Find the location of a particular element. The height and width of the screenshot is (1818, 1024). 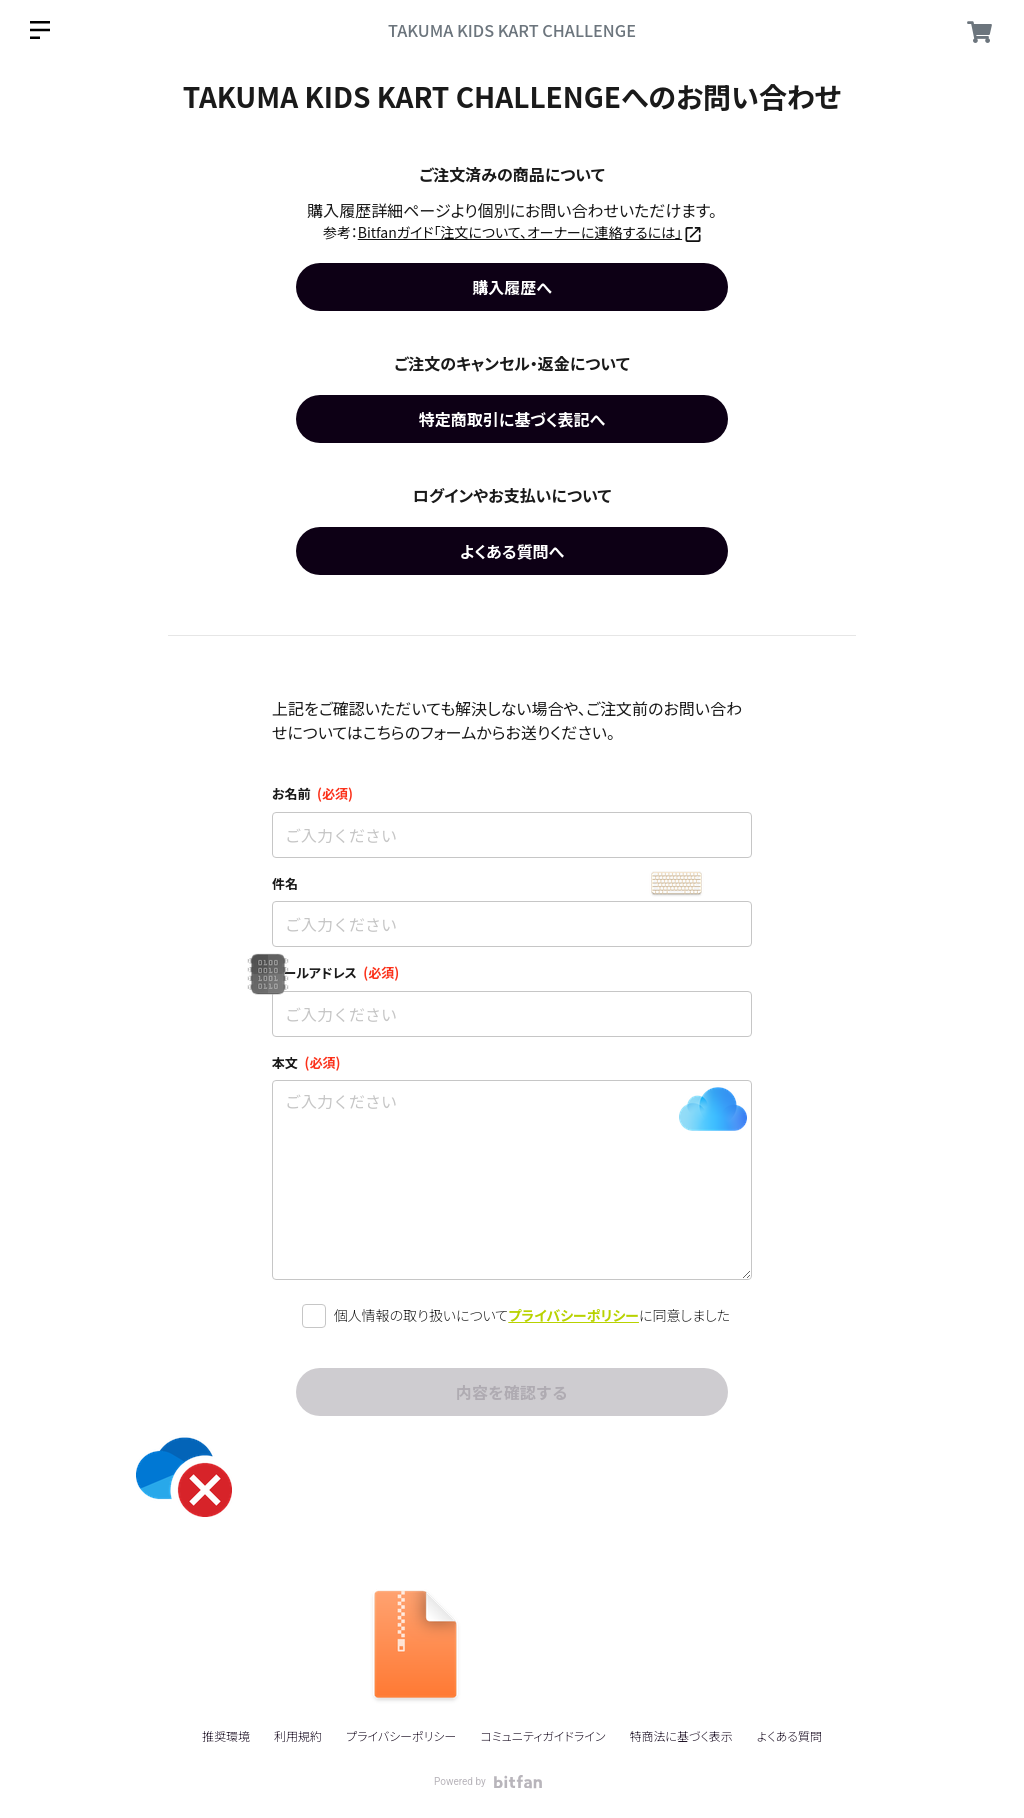

OneDrive sync error or connection failure is located at coordinates (184, 1469).